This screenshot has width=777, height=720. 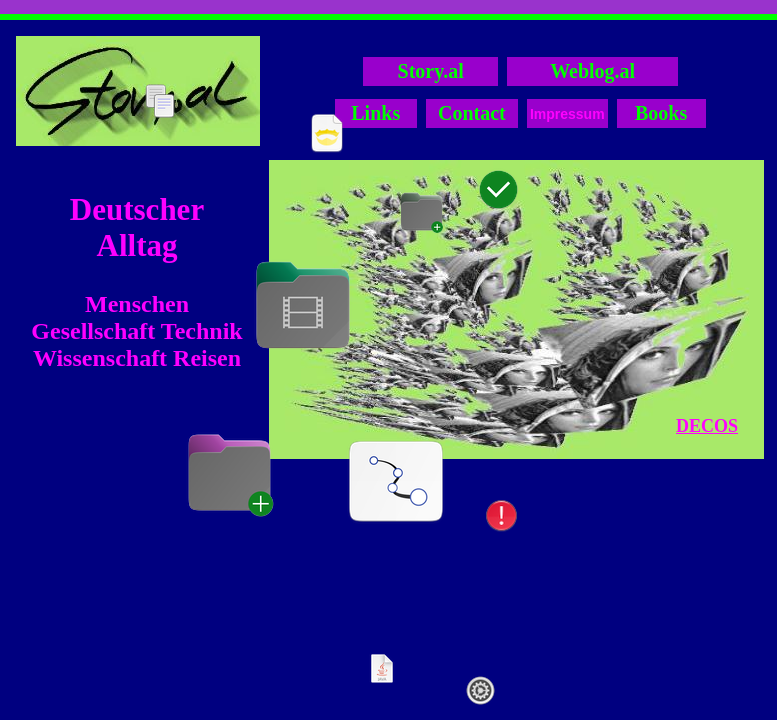 I want to click on open a karbon vector graphics file, so click(x=396, y=478).